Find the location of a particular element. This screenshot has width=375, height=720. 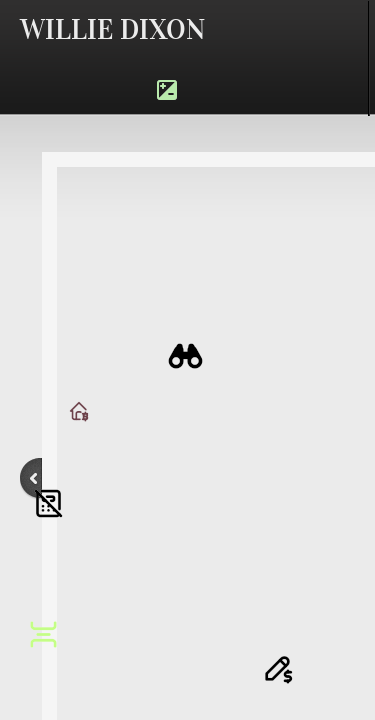

adjust vertical spacing between elements is located at coordinates (43, 634).